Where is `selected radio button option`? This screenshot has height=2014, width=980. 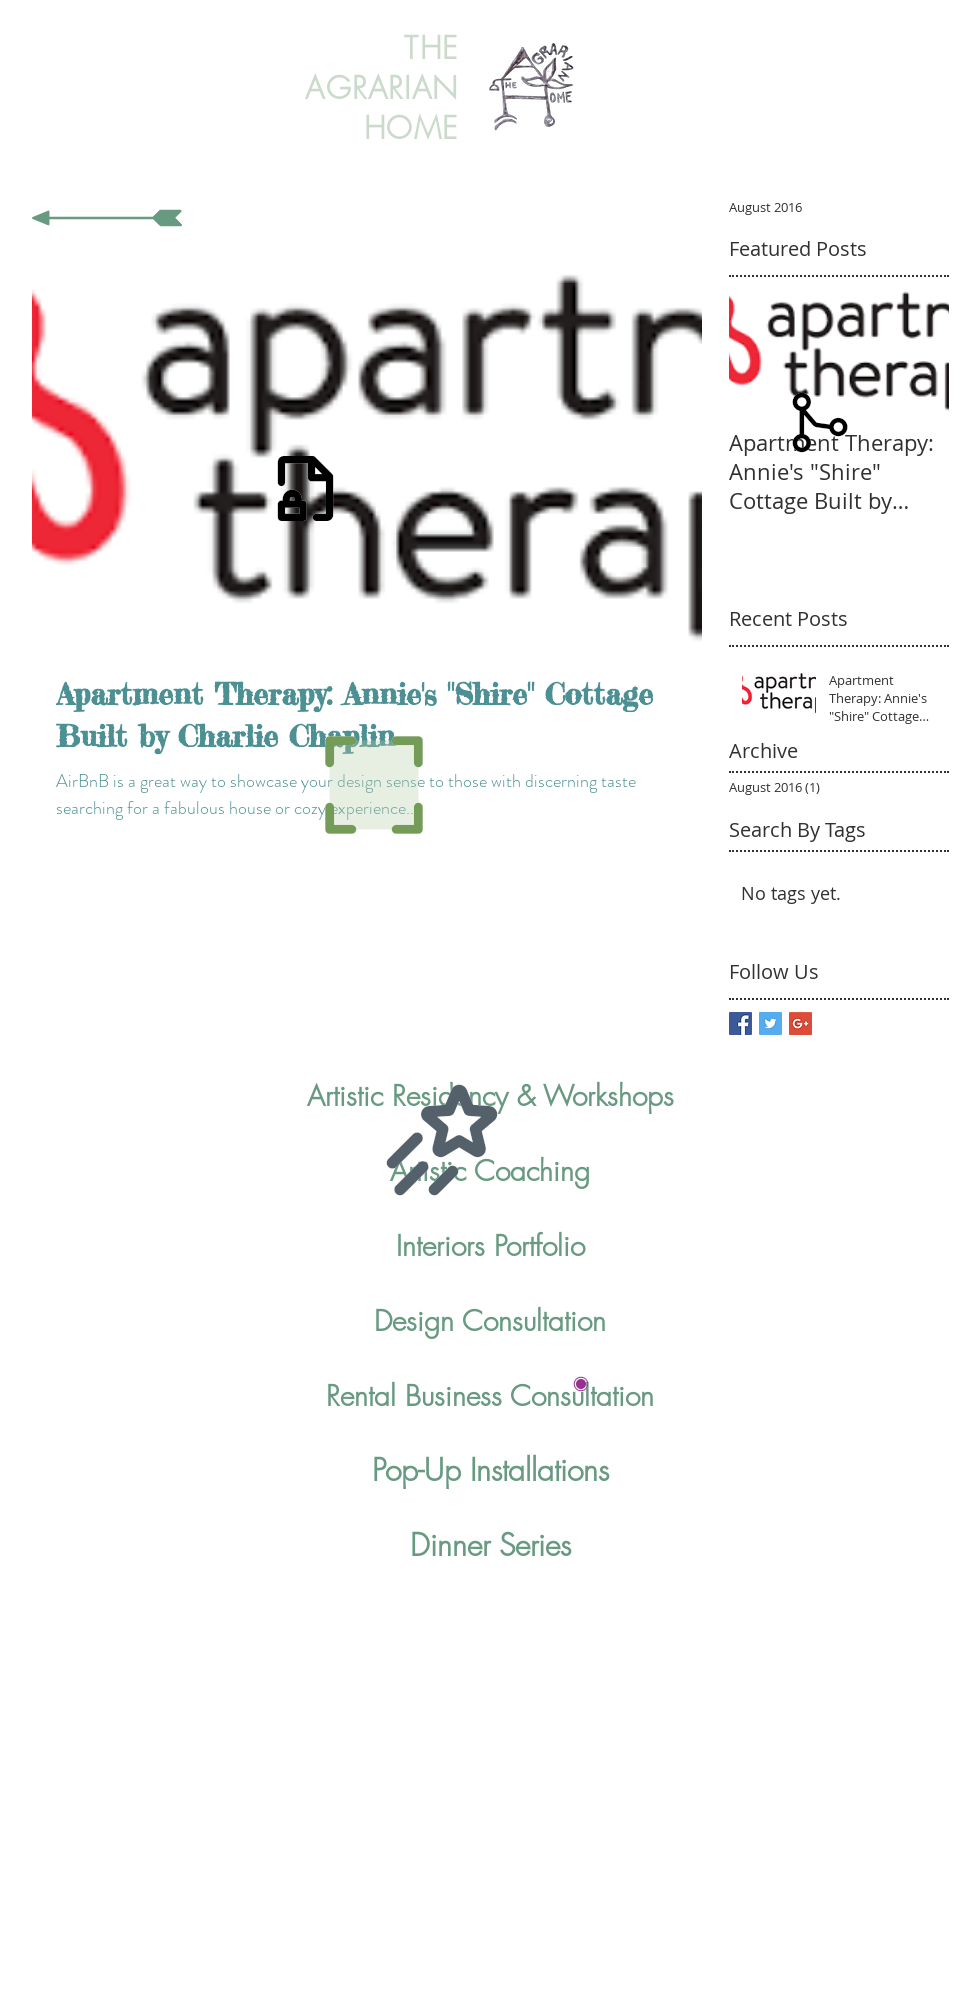 selected radio button option is located at coordinates (581, 1384).